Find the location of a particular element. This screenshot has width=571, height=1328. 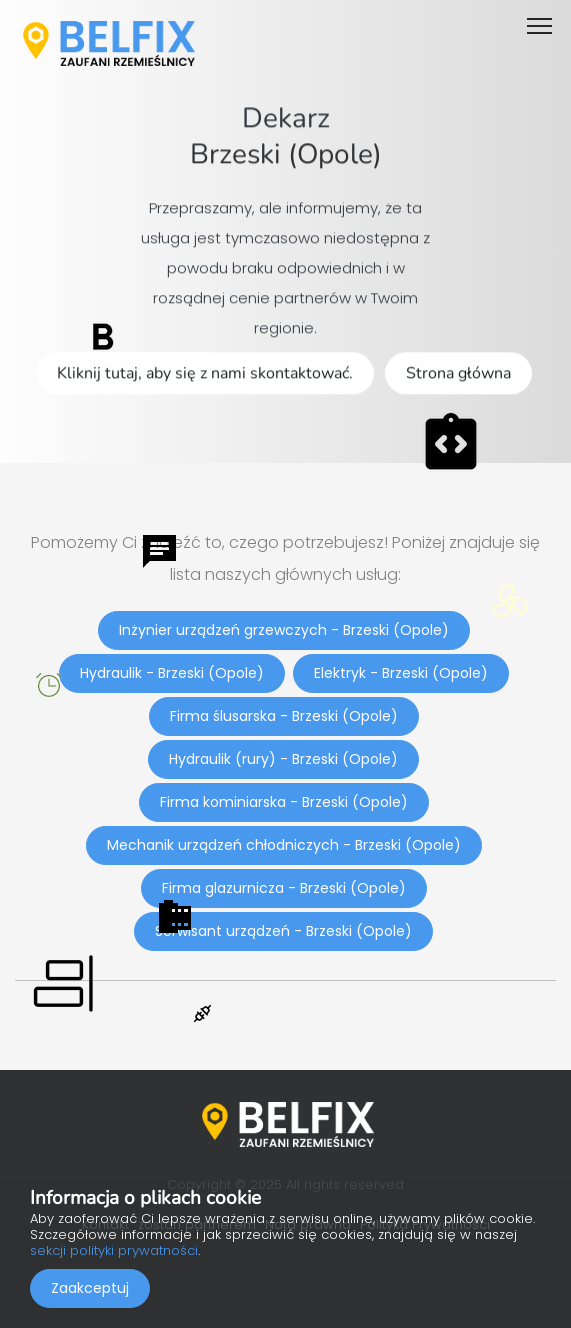

access camera roll or photo gallery is located at coordinates (175, 917).